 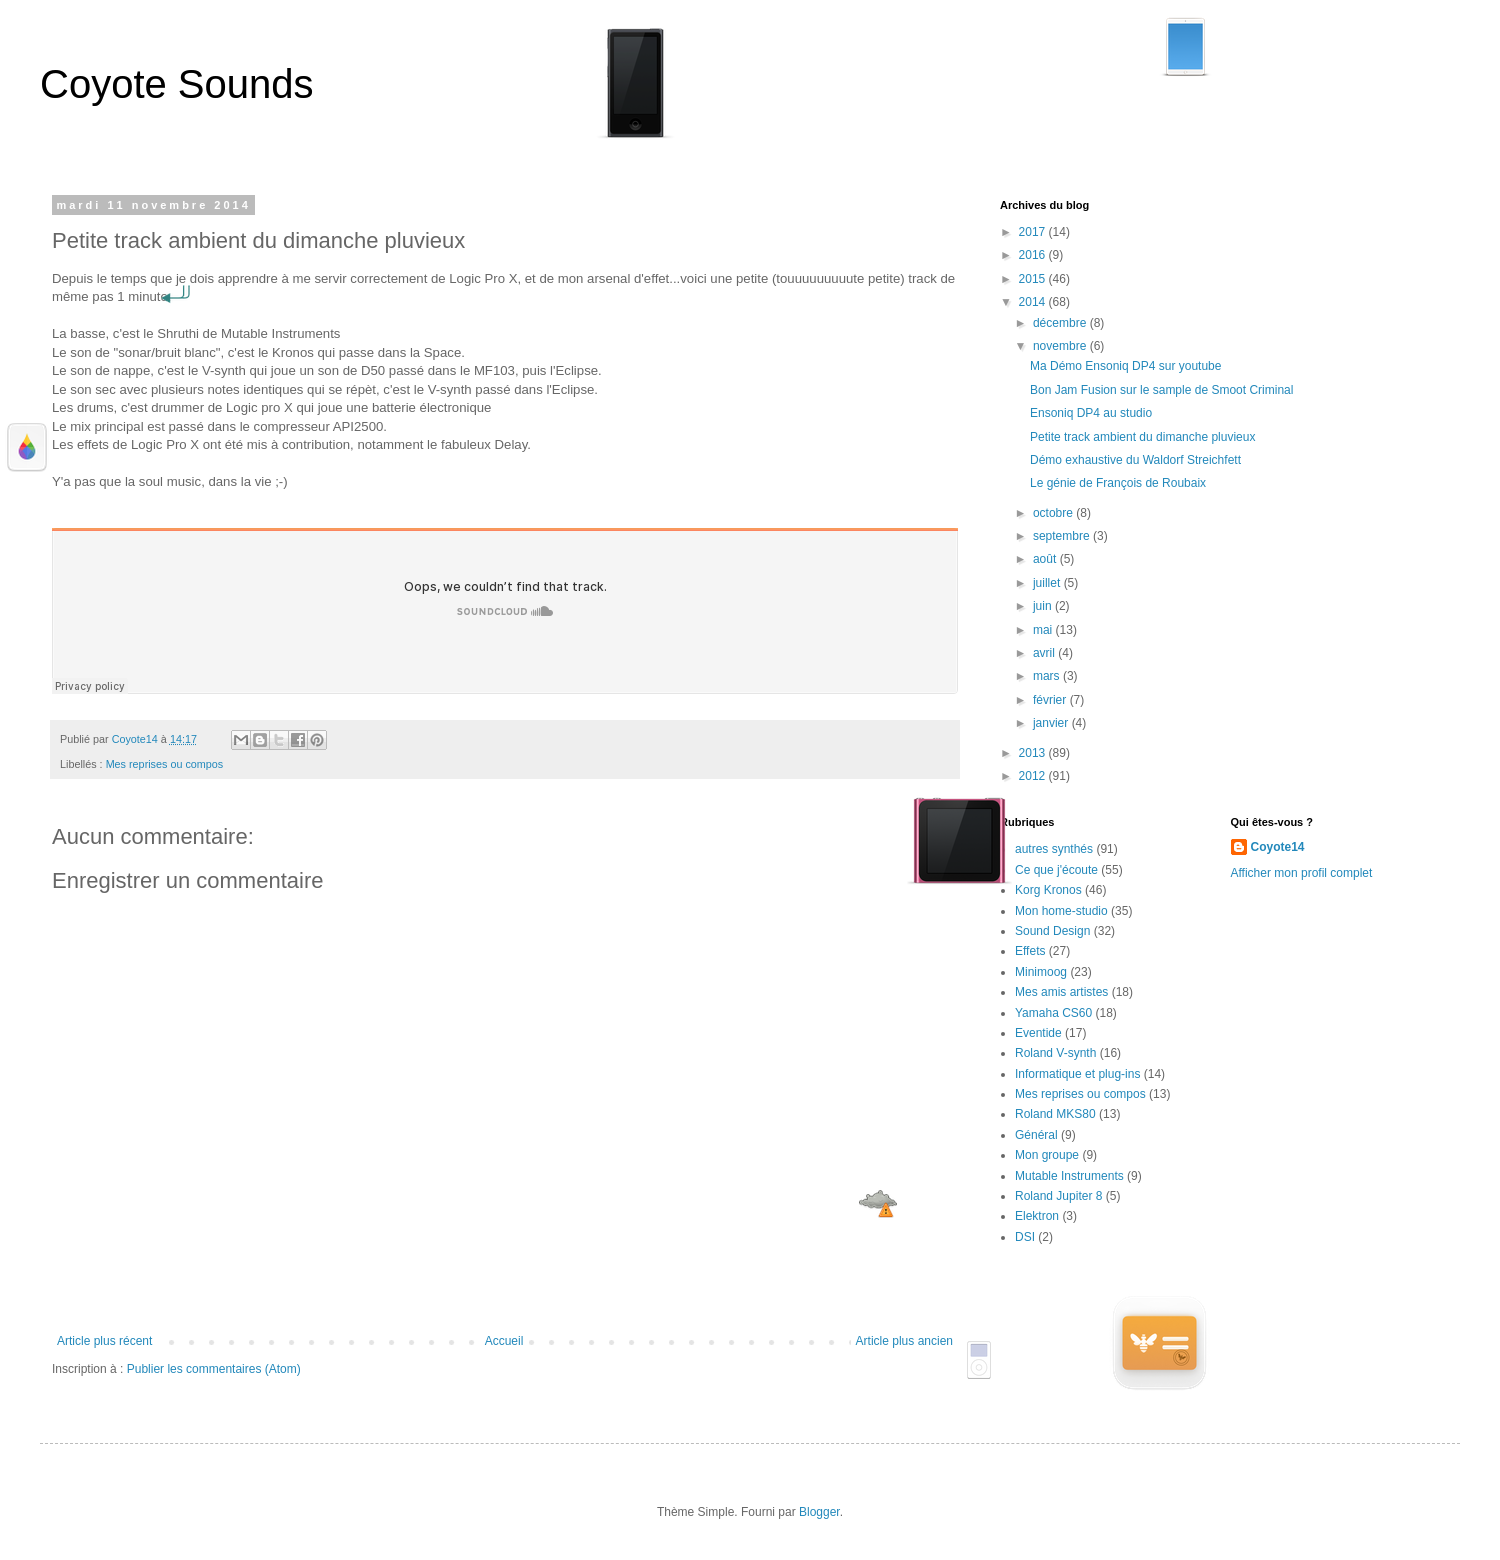 What do you see at coordinates (979, 1360) in the screenshot?
I see `manage connected iPod device` at bounding box center [979, 1360].